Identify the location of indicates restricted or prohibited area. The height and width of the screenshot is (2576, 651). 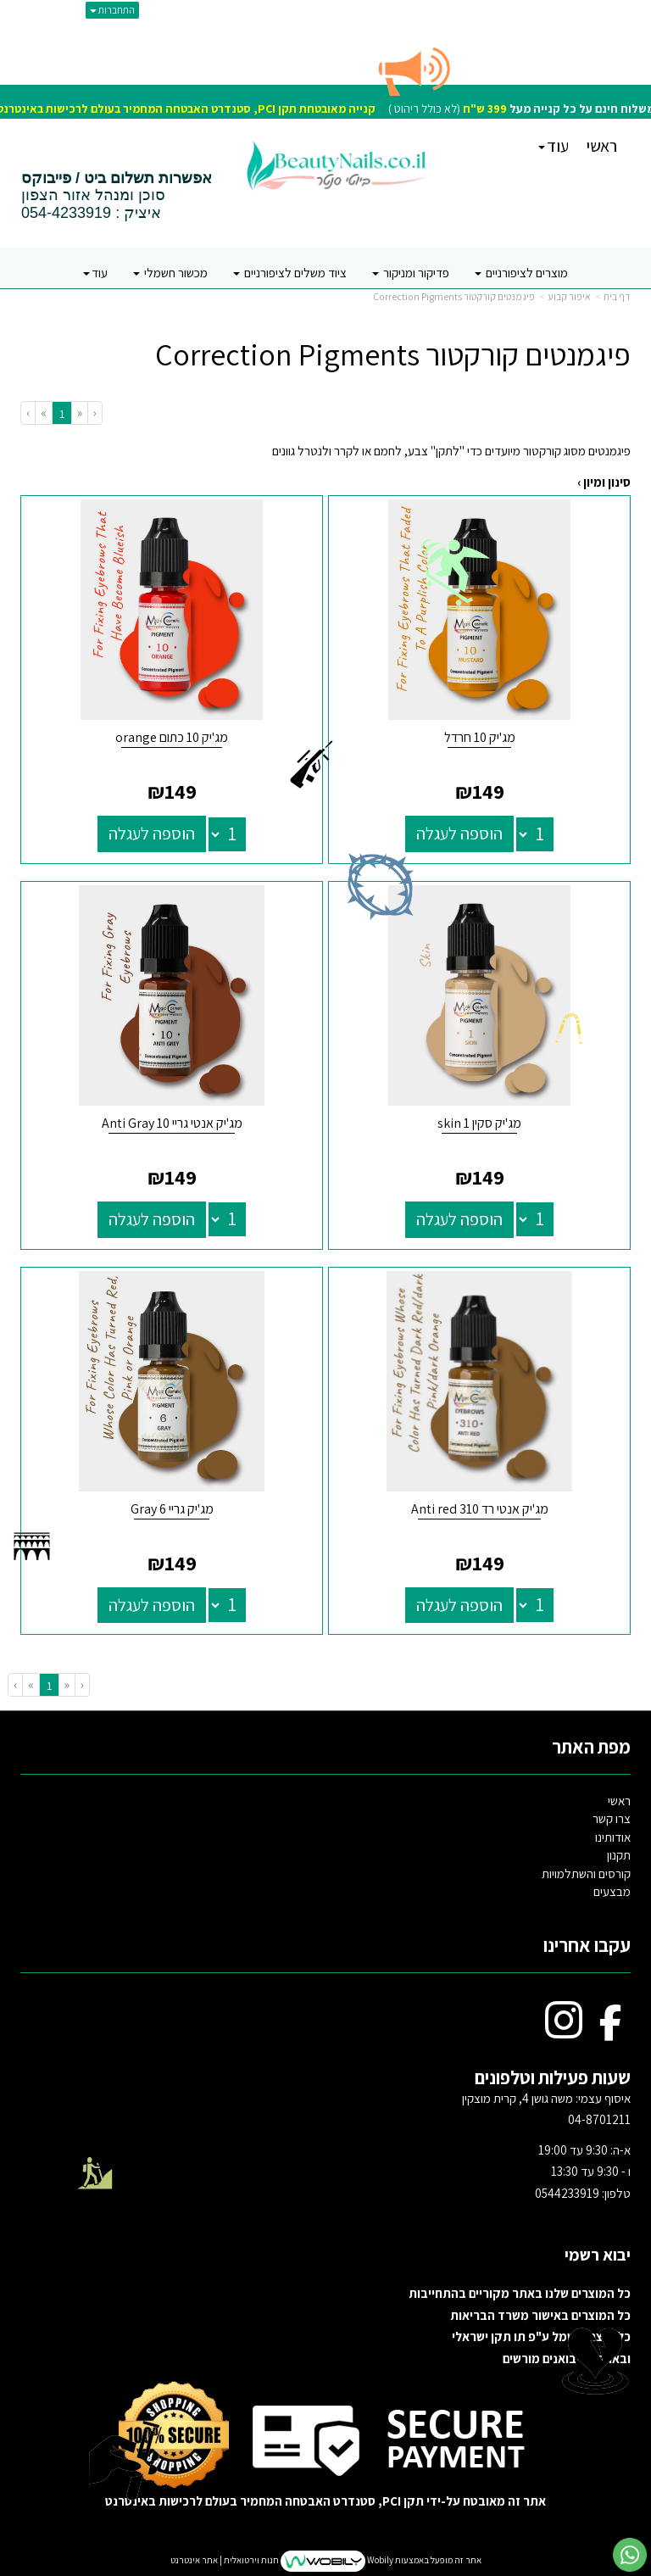
(381, 886).